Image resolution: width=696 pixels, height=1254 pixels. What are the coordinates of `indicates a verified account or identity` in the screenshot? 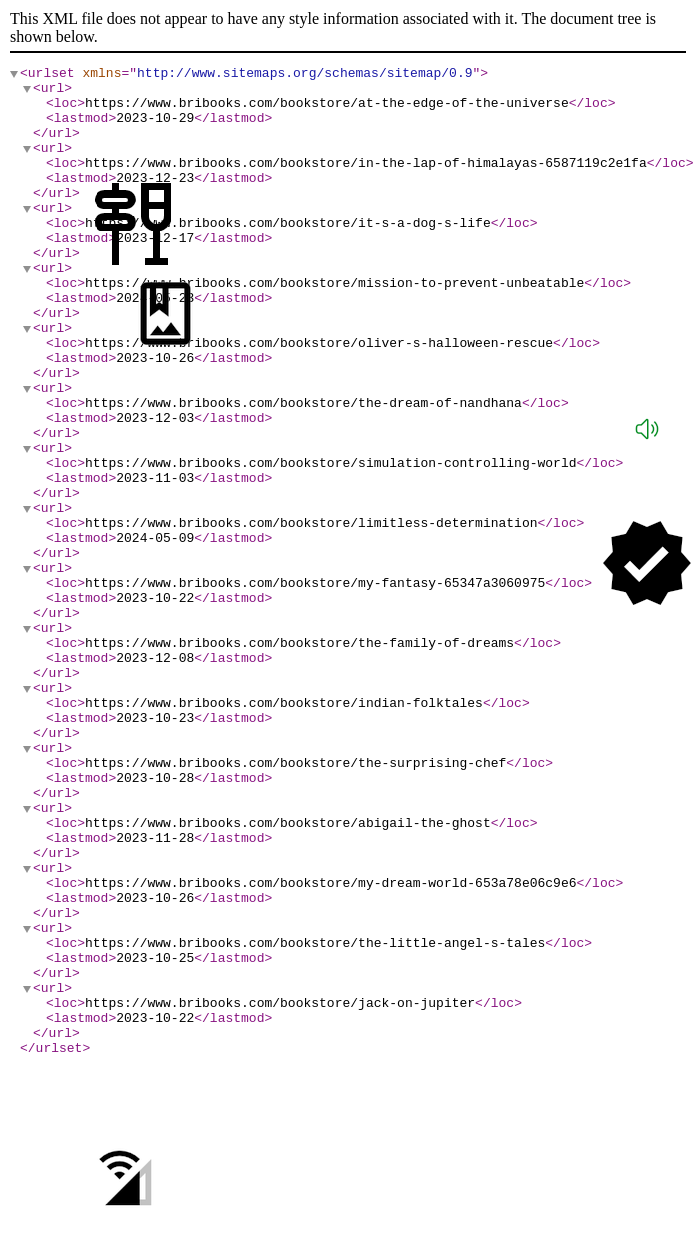 It's located at (647, 563).